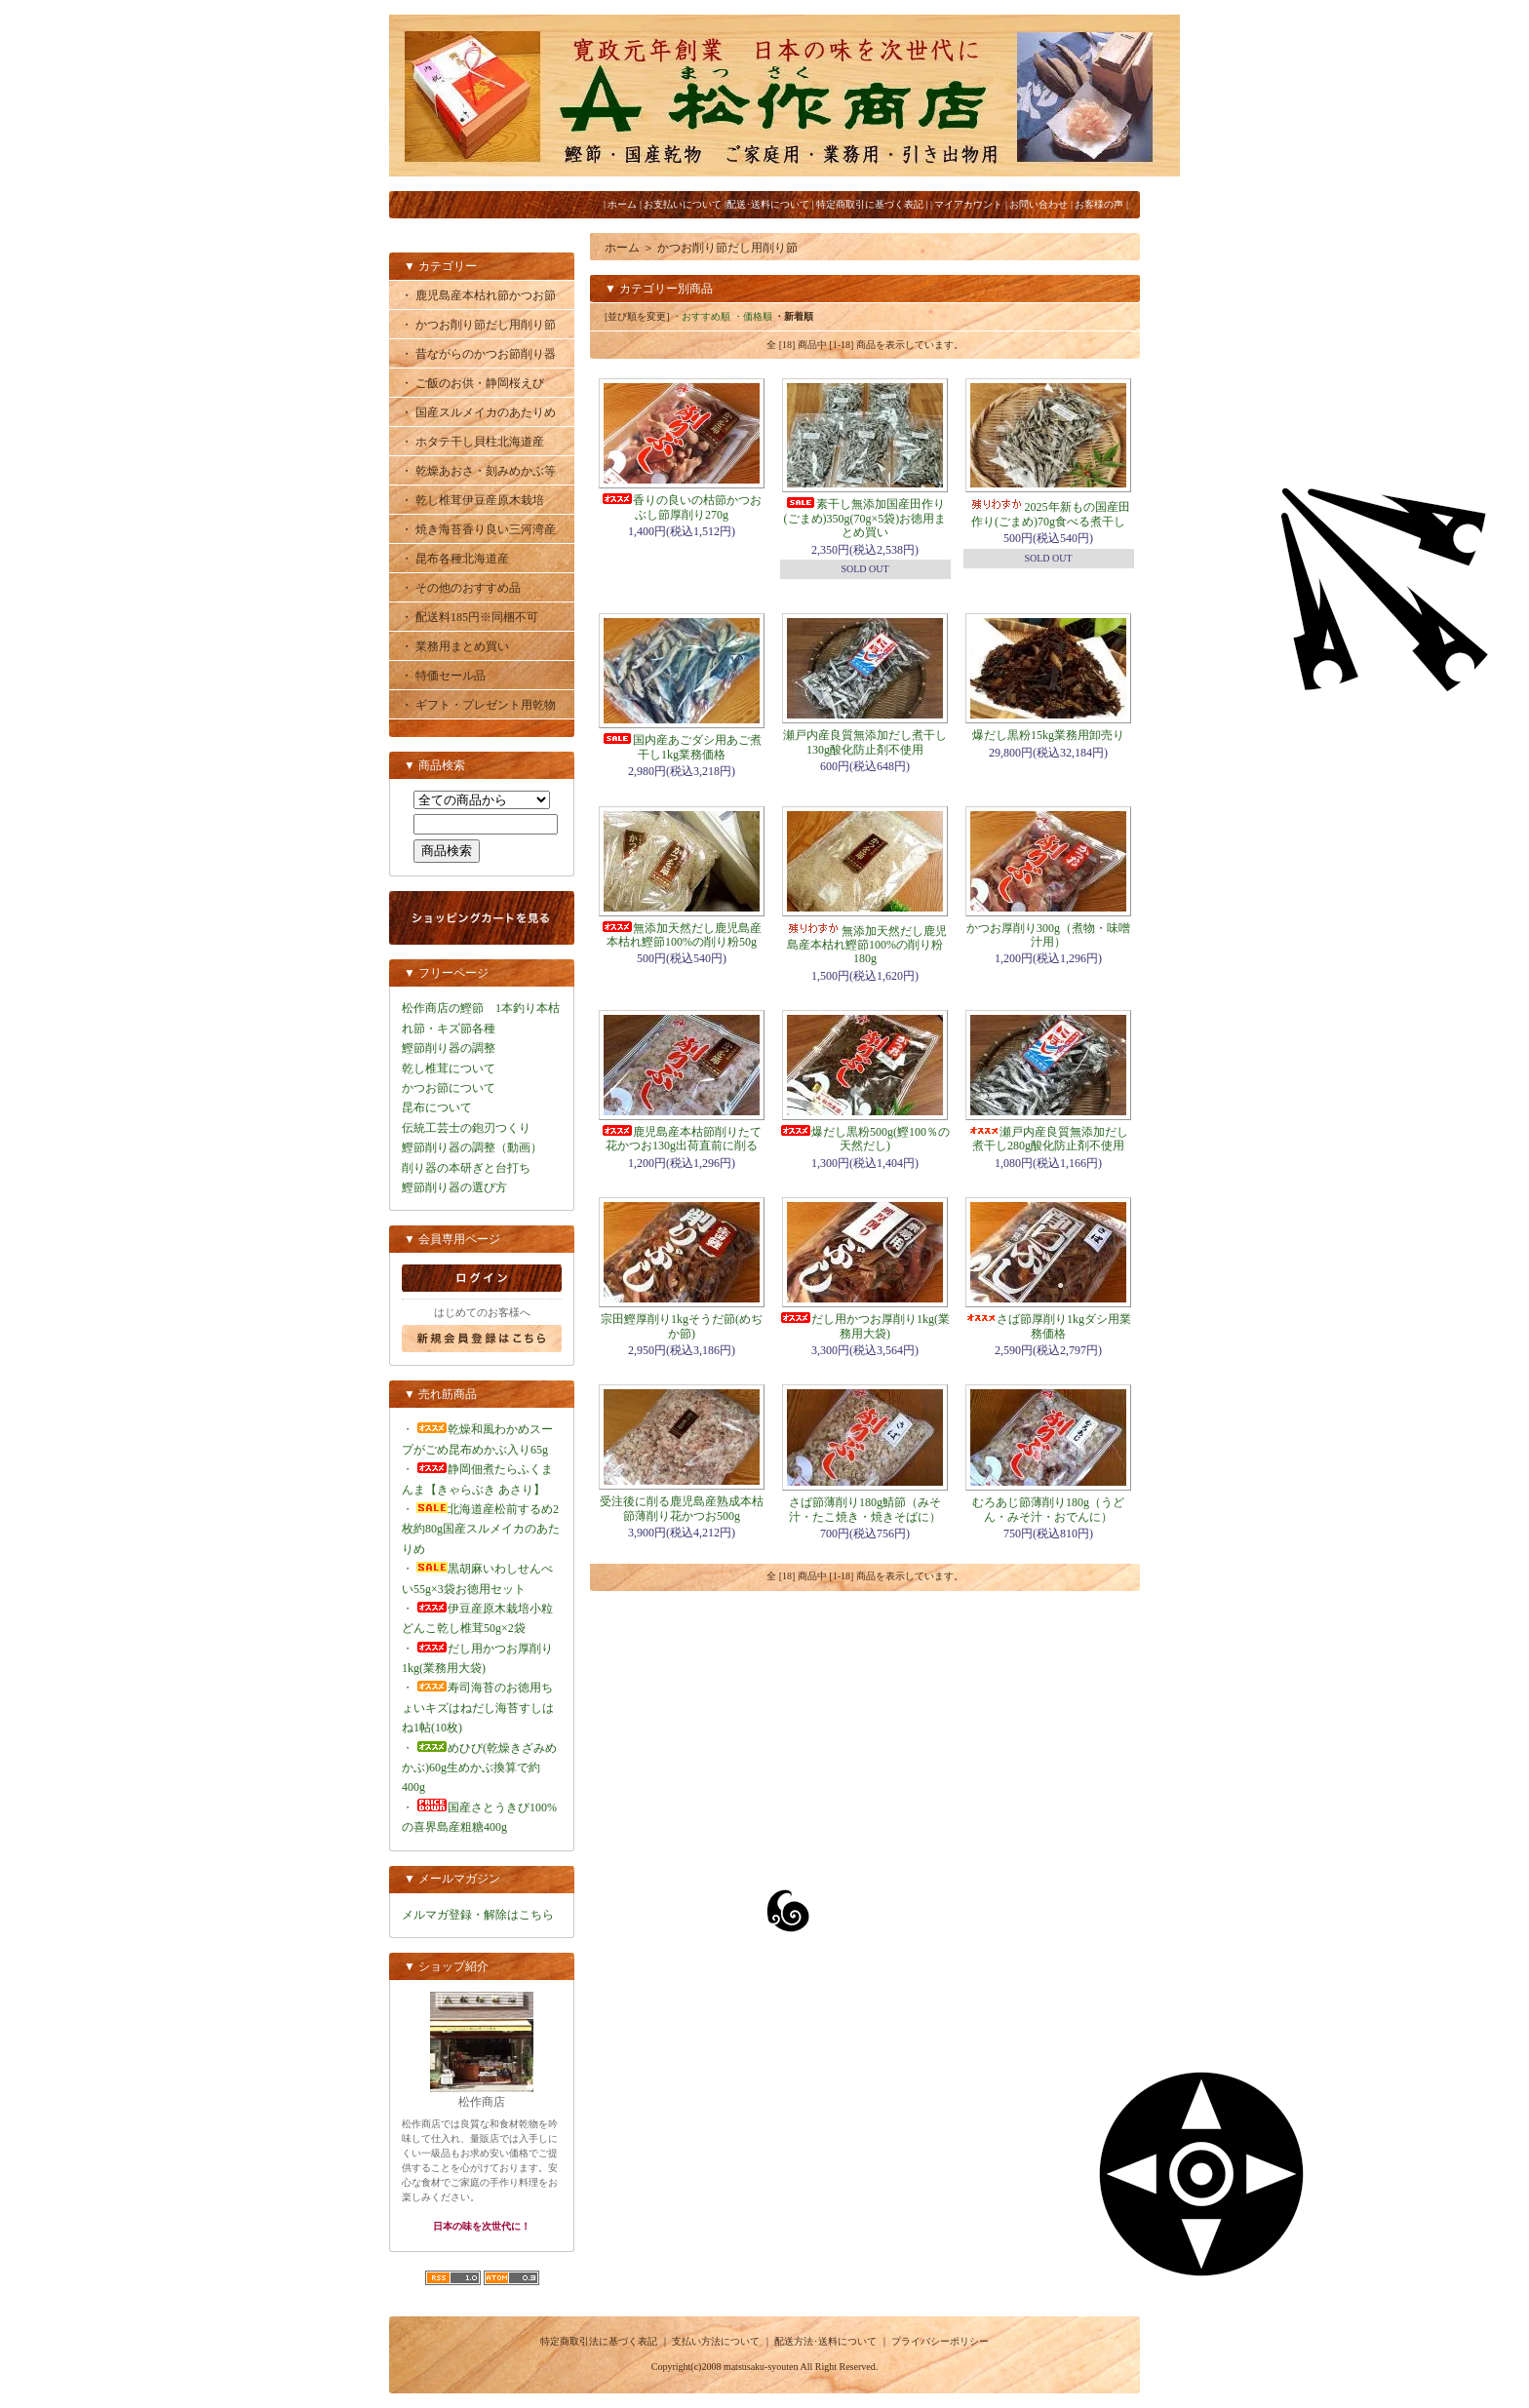 This screenshot has height=2408, width=1529. What do you see at coordinates (1384, 589) in the screenshot?
I see `activate multi-shot or spread attack ability` at bounding box center [1384, 589].